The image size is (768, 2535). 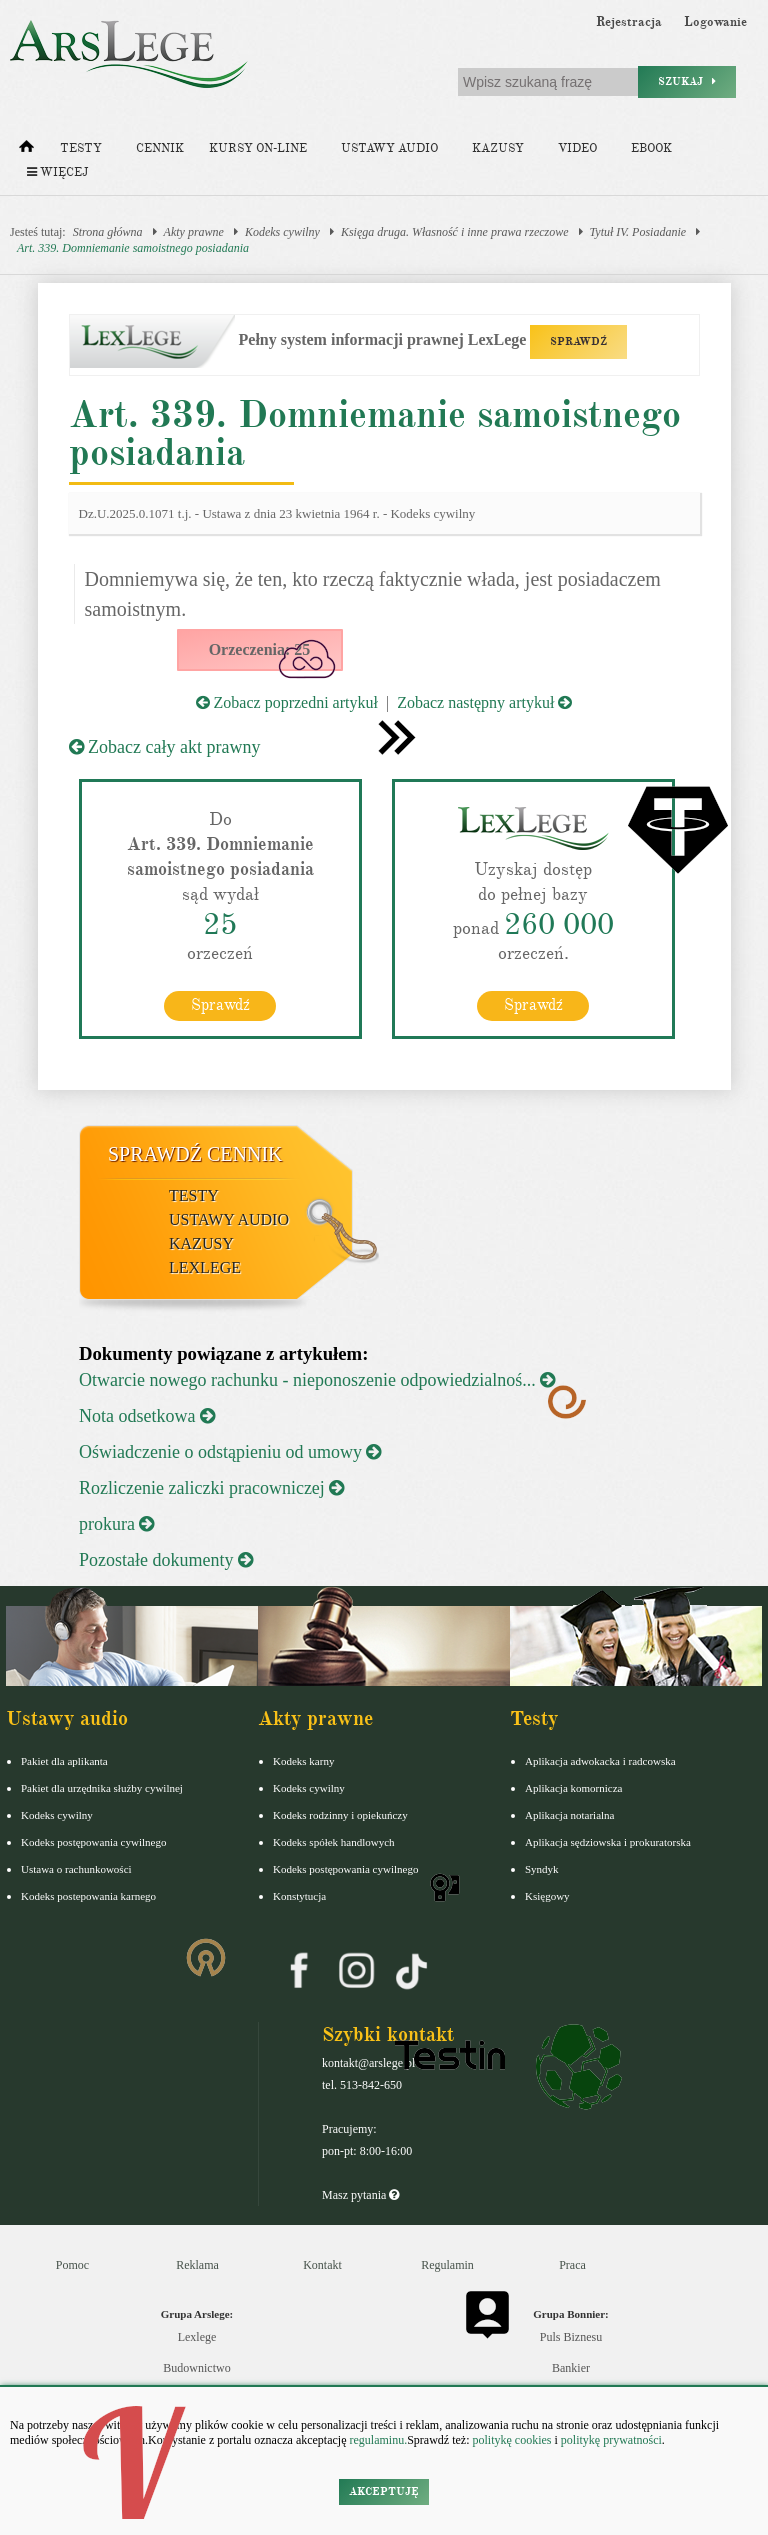 I want to click on testin app testing platform logo, so click(x=450, y=2055).